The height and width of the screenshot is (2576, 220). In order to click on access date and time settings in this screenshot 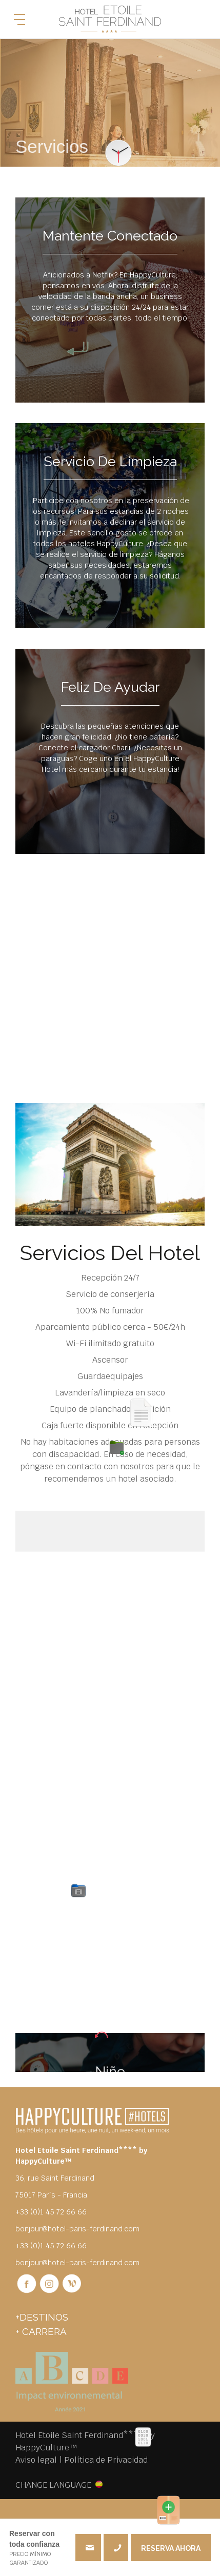, I will do `click(118, 153)`.